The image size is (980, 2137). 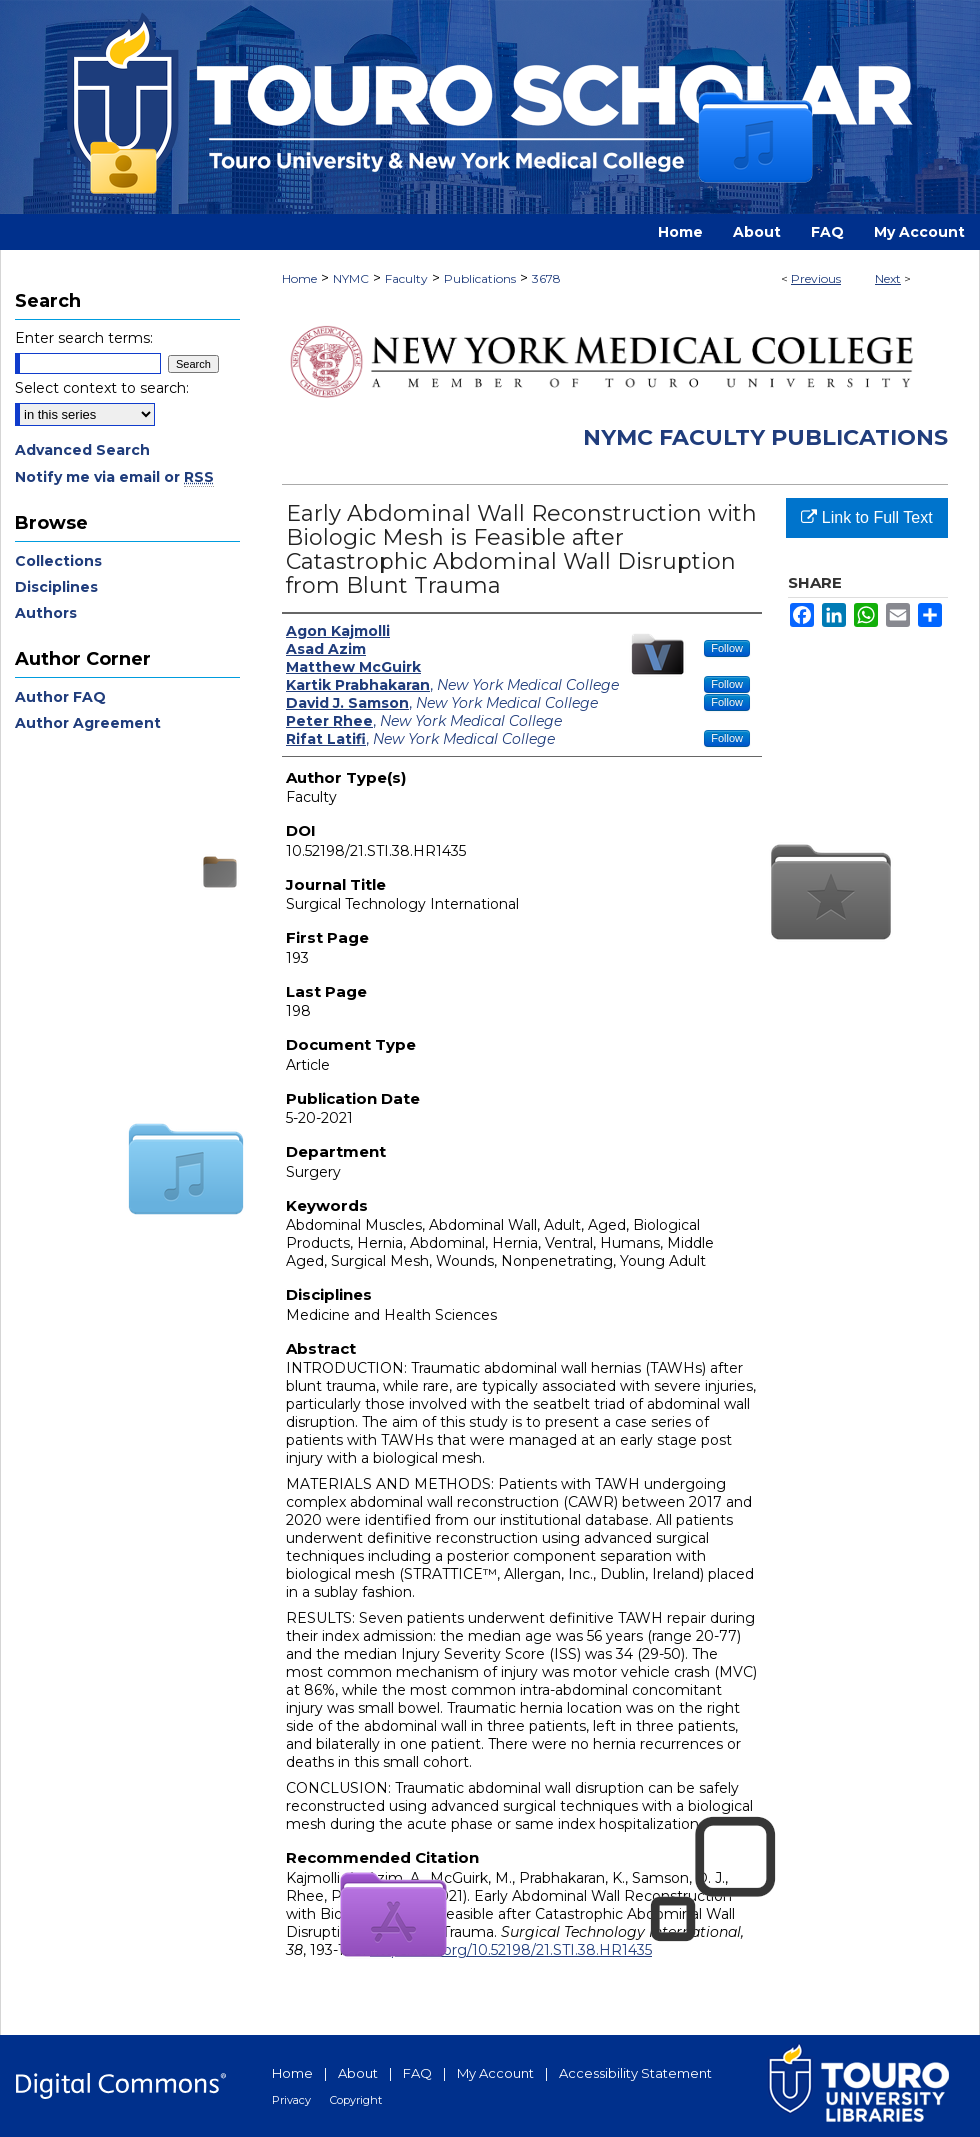 I want to click on access connected or mounted external drives, so click(x=713, y=1879).